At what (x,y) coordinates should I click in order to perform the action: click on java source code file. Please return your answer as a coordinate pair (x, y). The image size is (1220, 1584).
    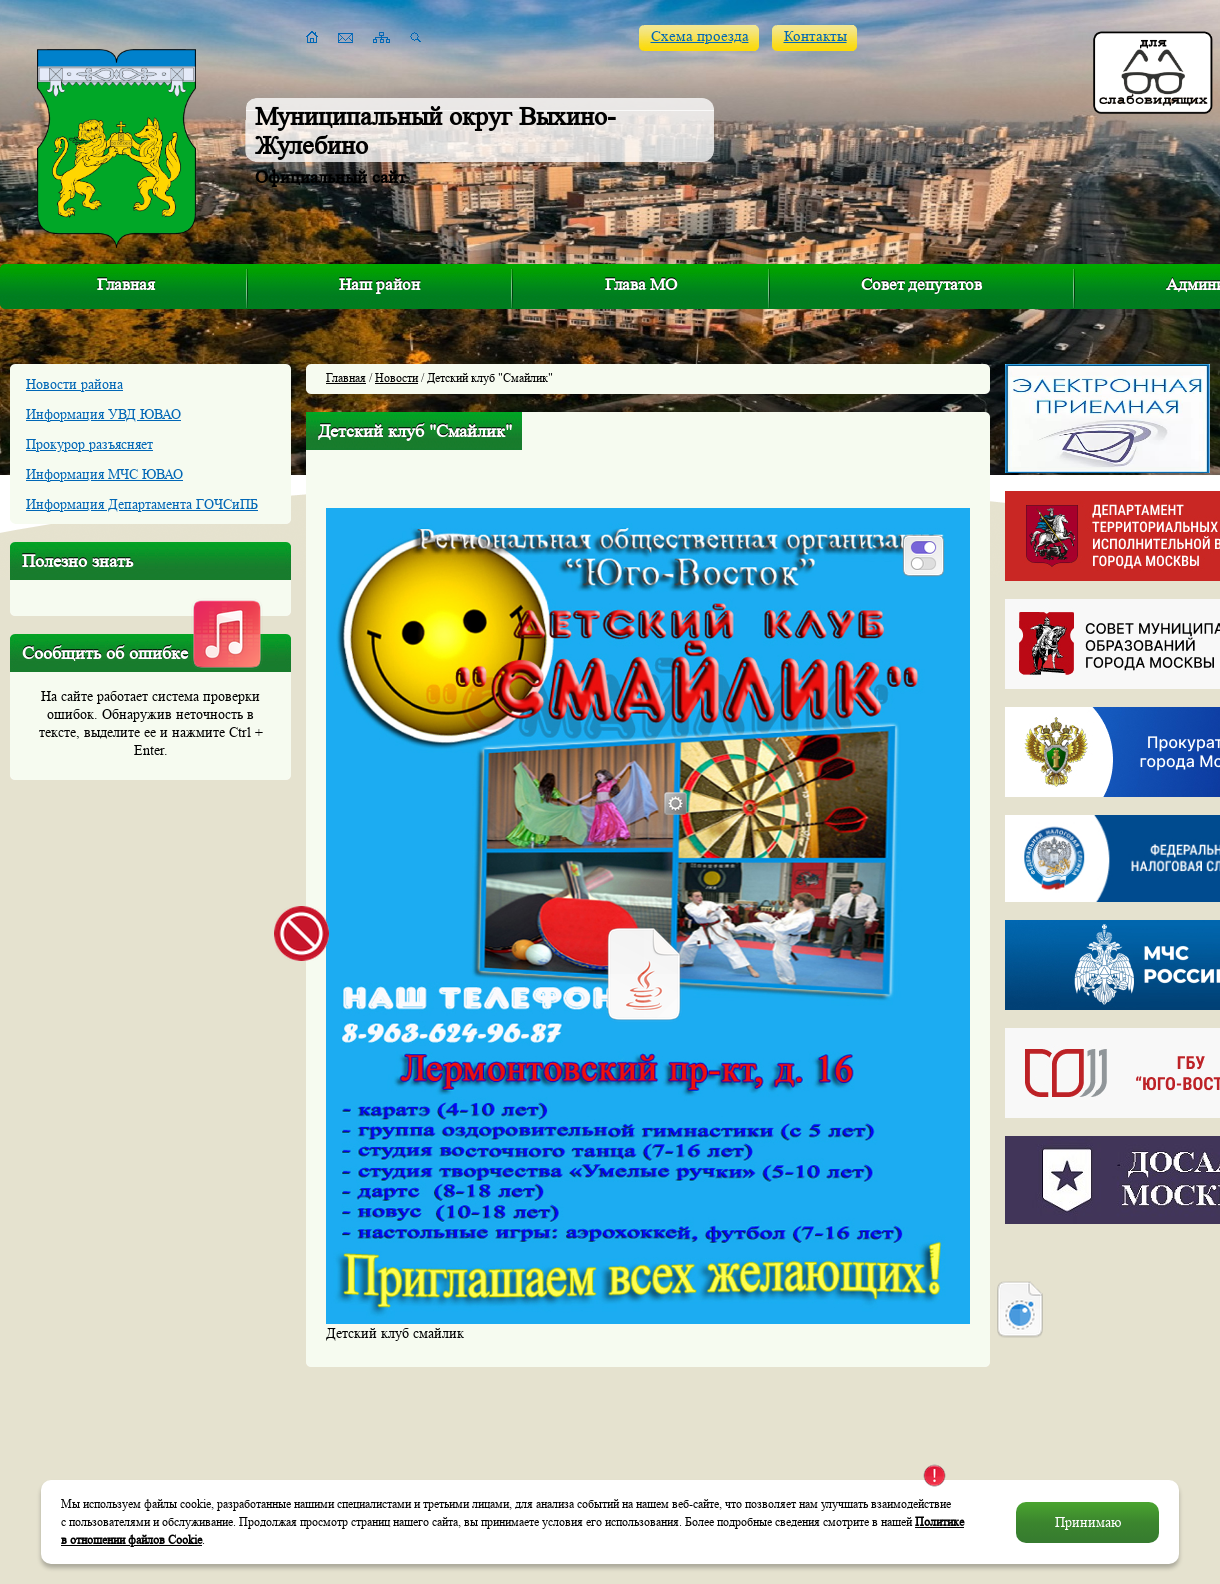
    Looking at the image, I should click on (644, 974).